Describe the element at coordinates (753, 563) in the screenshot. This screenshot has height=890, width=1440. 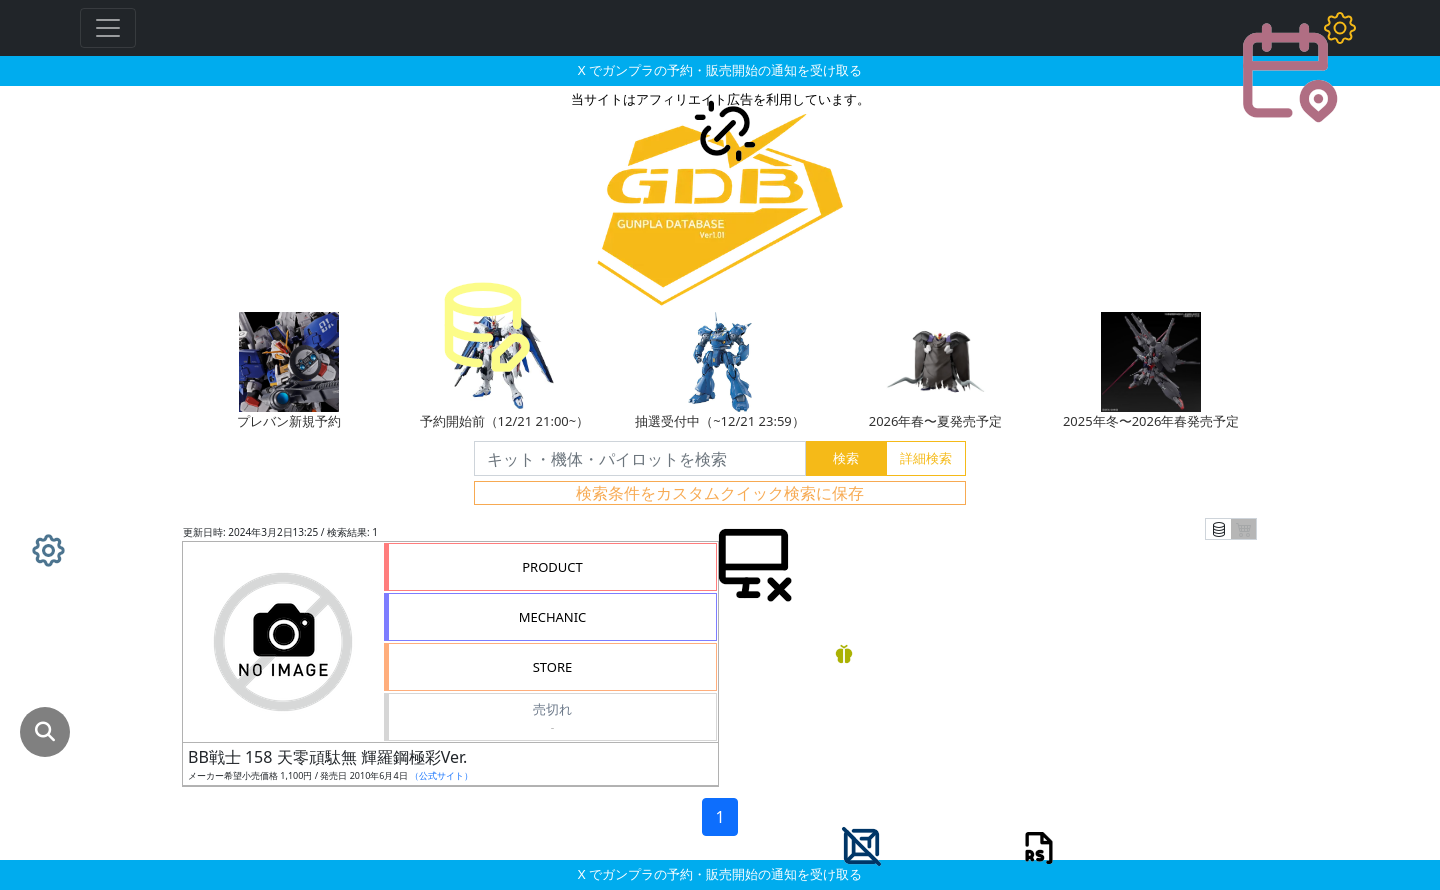
I see `disconnect or remove a desktop computer` at that location.